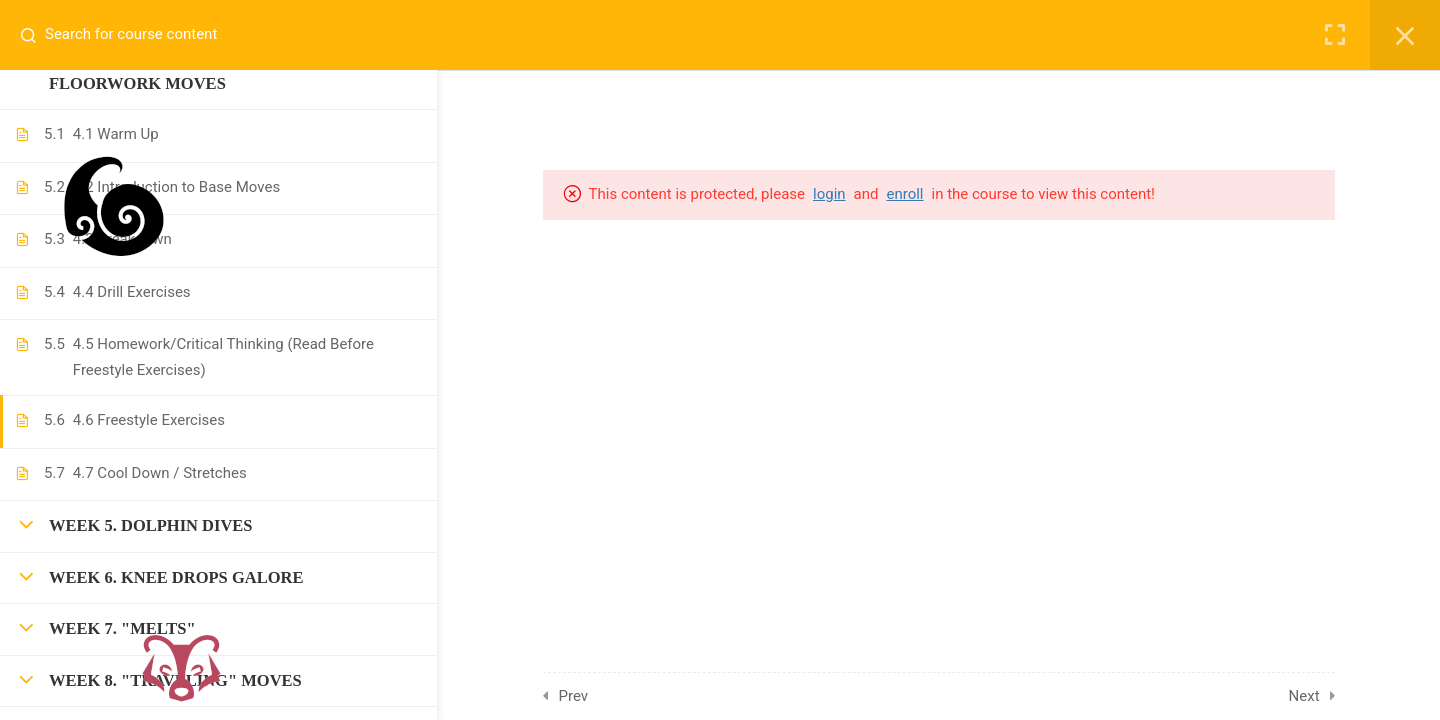 This screenshot has height=720, width=1440. Describe the element at coordinates (113, 206) in the screenshot. I see `indicates weather conditions in a game interface` at that location.